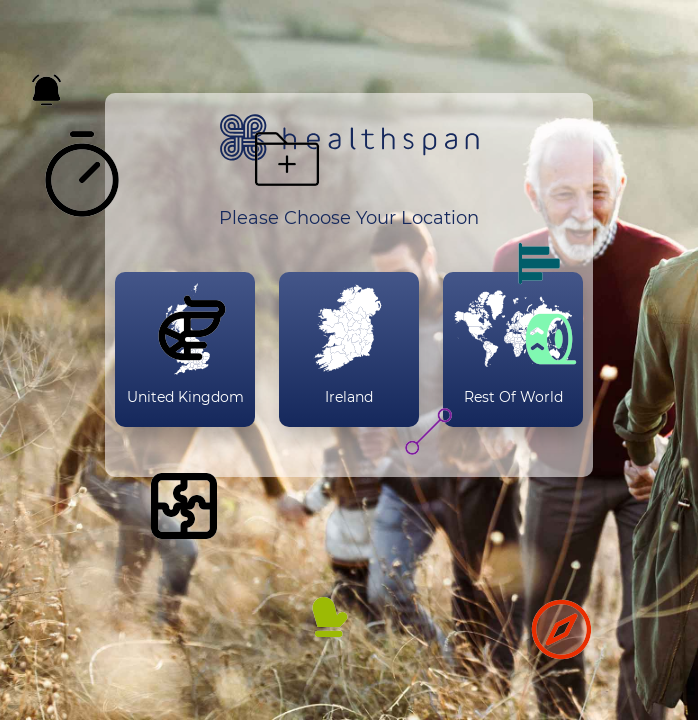 The height and width of the screenshot is (720, 698). What do you see at coordinates (537, 263) in the screenshot?
I see `view horizontal bar chart data` at bounding box center [537, 263].